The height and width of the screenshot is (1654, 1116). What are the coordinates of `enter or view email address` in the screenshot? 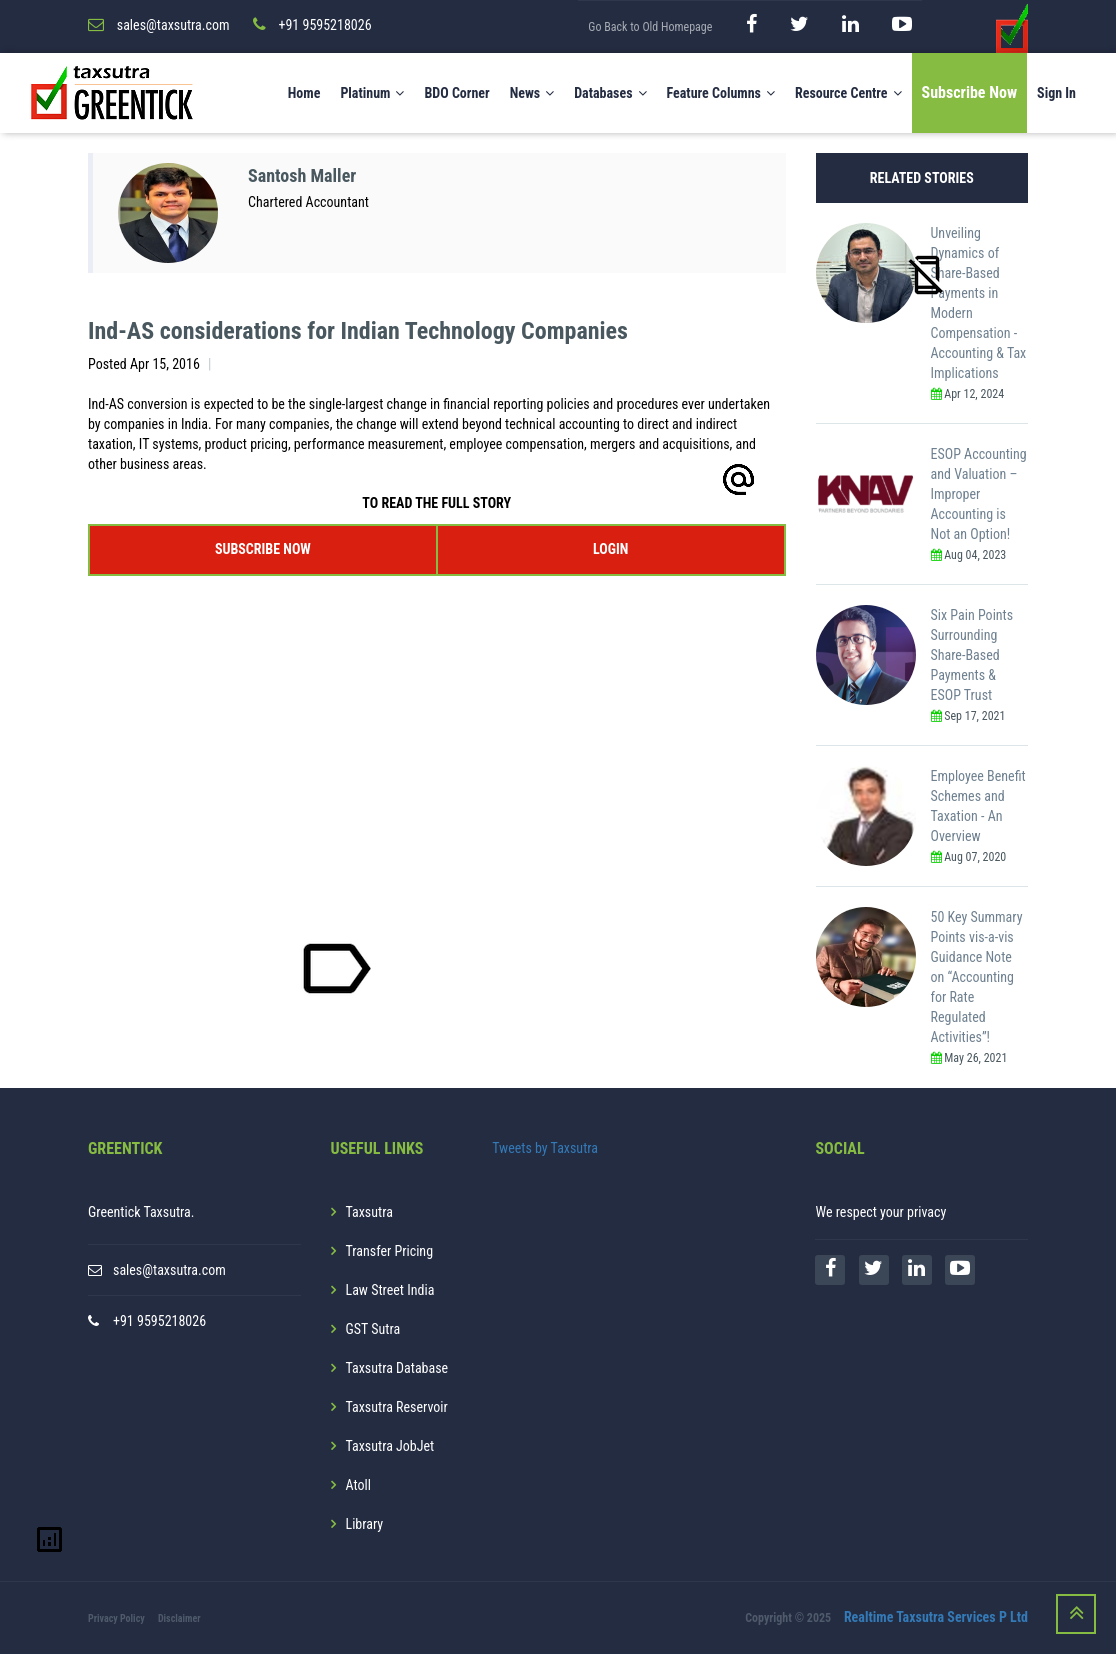 It's located at (738, 479).